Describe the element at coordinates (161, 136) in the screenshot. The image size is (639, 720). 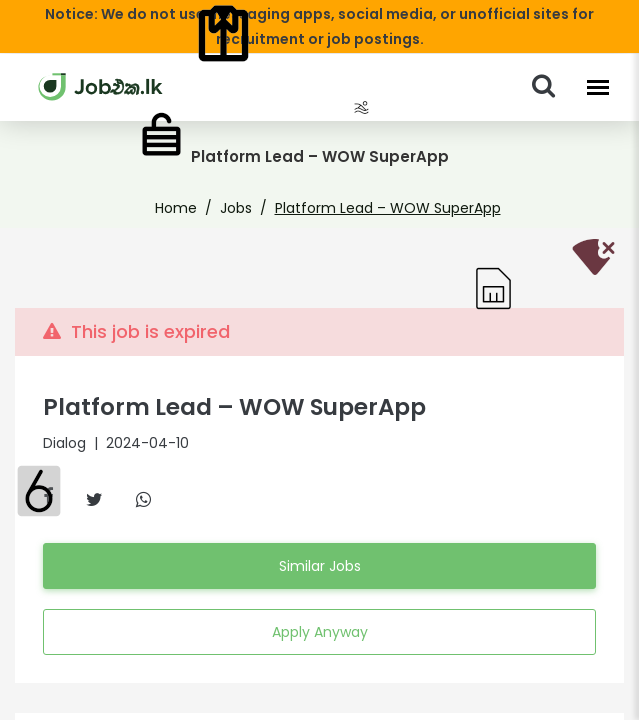
I see `unlocked or unsecured state` at that location.